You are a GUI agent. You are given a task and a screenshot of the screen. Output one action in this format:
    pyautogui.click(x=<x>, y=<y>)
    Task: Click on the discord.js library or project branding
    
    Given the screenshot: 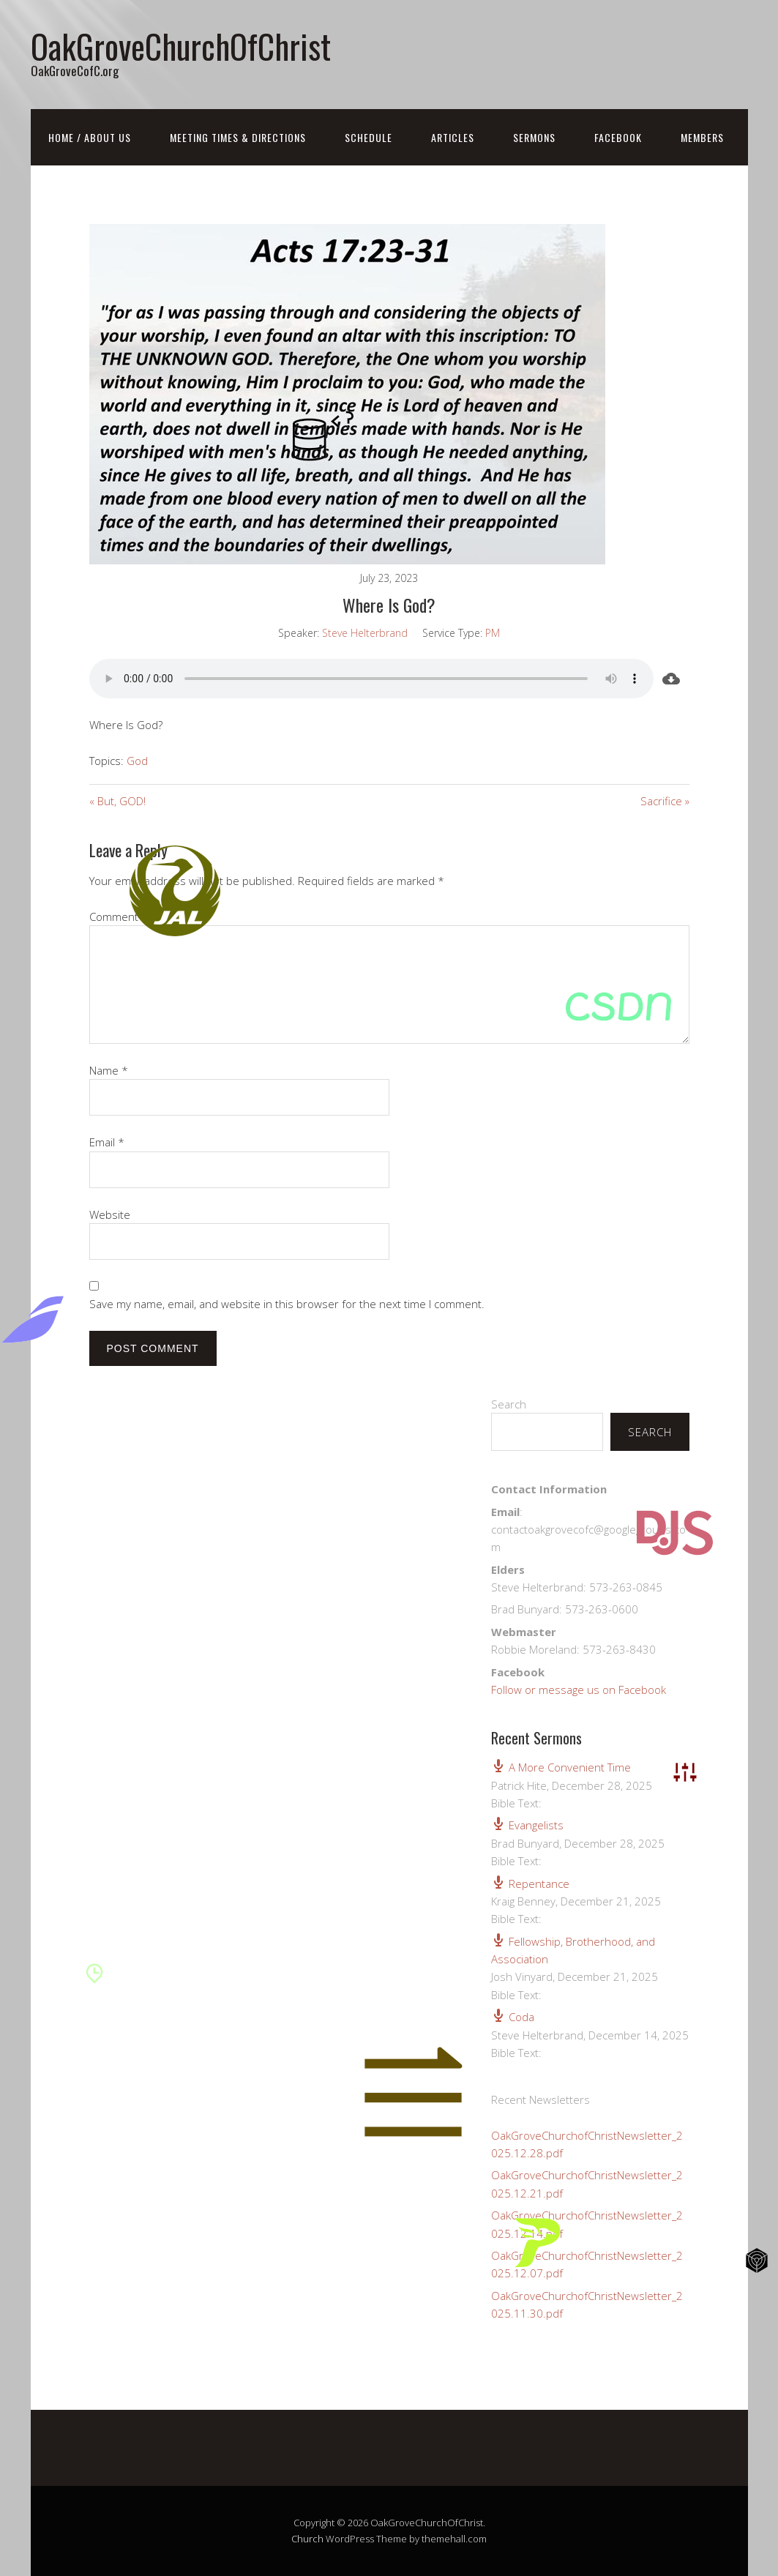 What is the action you would take?
    pyautogui.click(x=675, y=1533)
    